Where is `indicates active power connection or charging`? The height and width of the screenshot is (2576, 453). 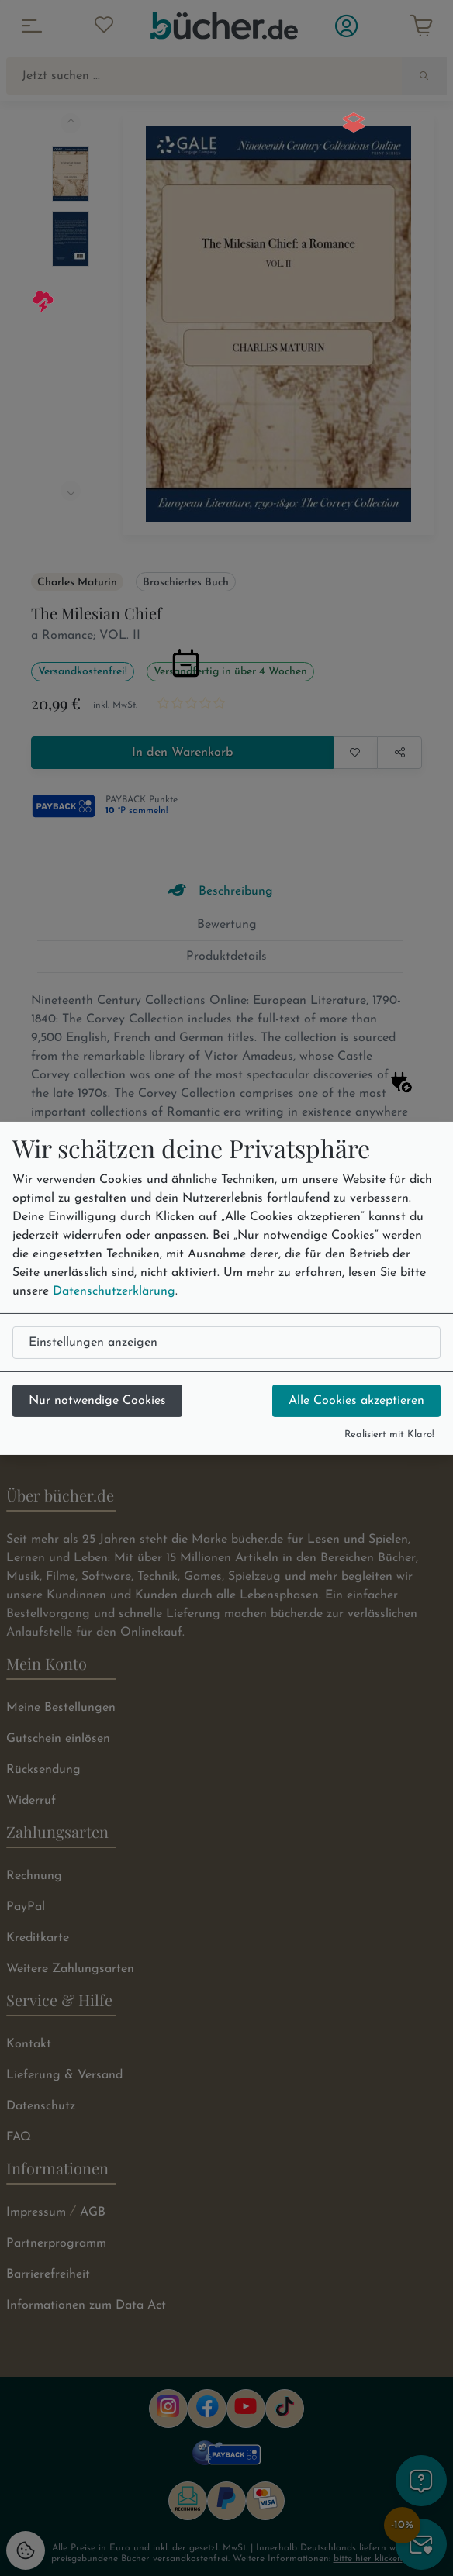 indicates active power connection or charging is located at coordinates (400, 1082).